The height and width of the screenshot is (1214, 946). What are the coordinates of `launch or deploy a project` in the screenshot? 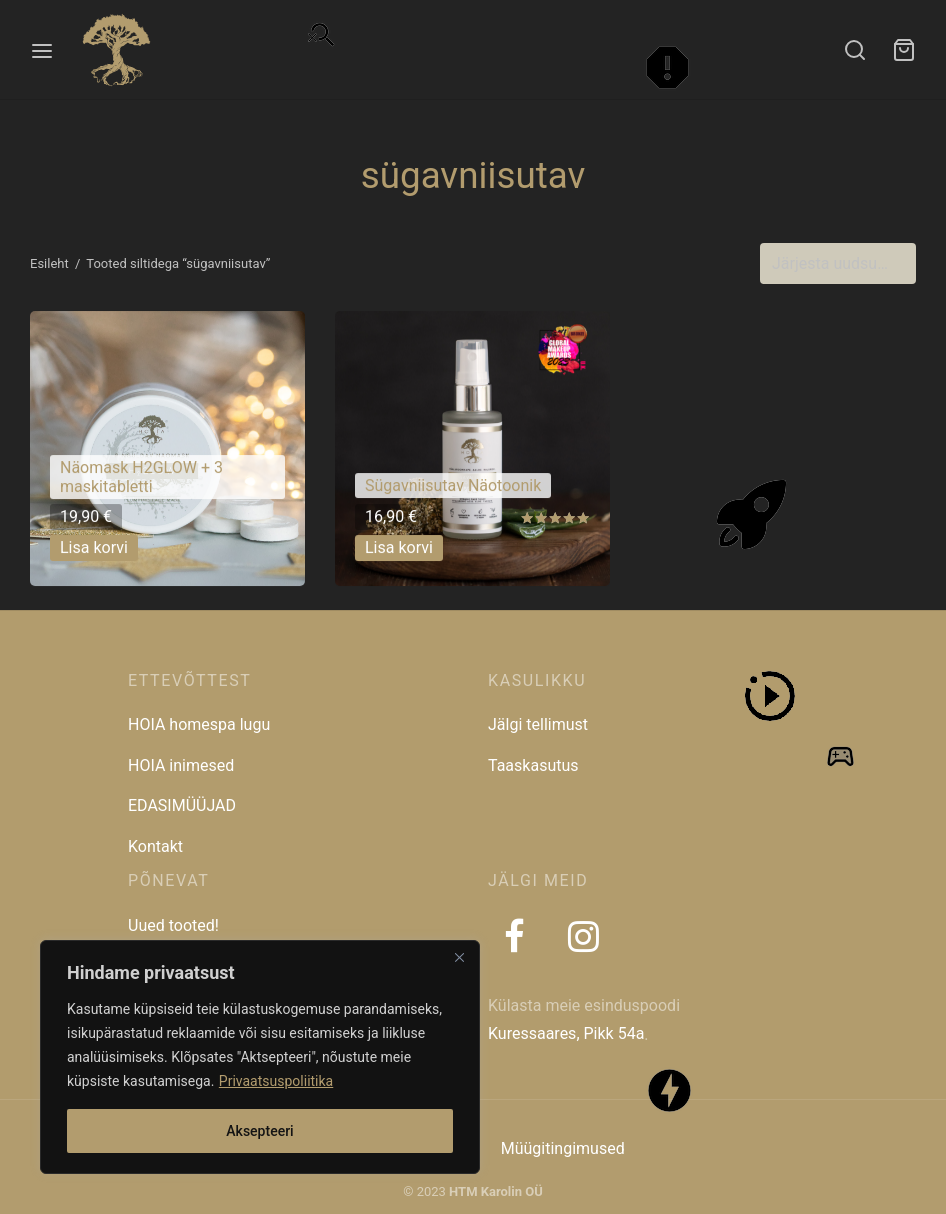 It's located at (751, 514).